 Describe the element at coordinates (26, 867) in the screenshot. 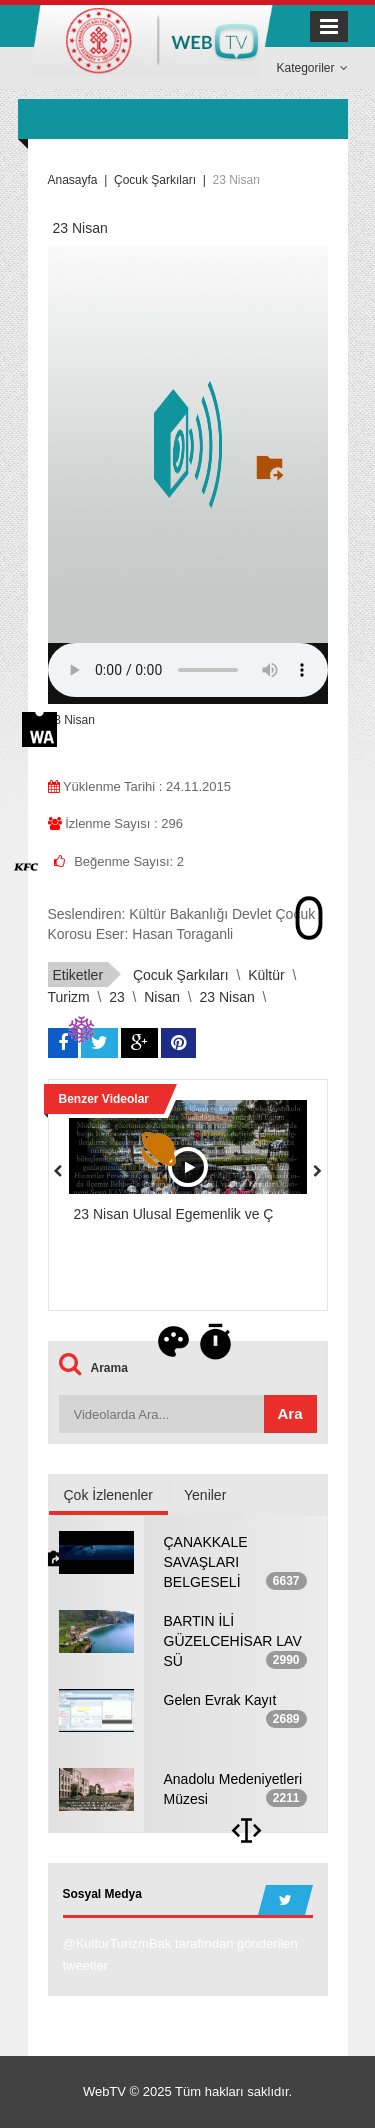

I see `KFC brand logo` at that location.